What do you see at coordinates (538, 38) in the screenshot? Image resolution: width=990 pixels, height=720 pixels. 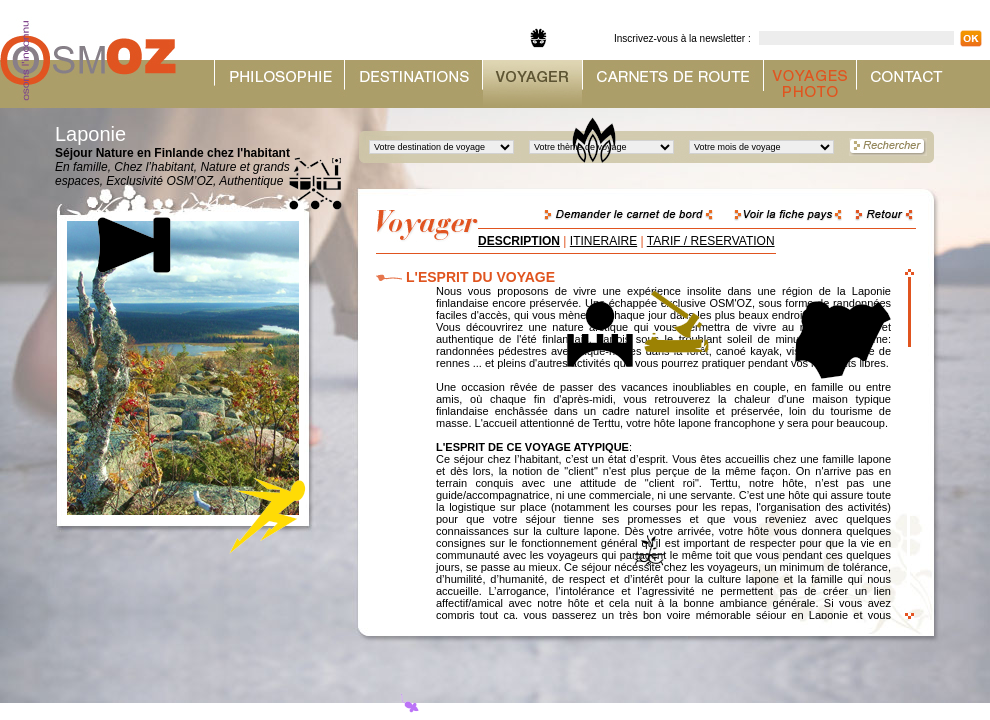 I see `access brain training or cognitive games` at bounding box center [538, 38].